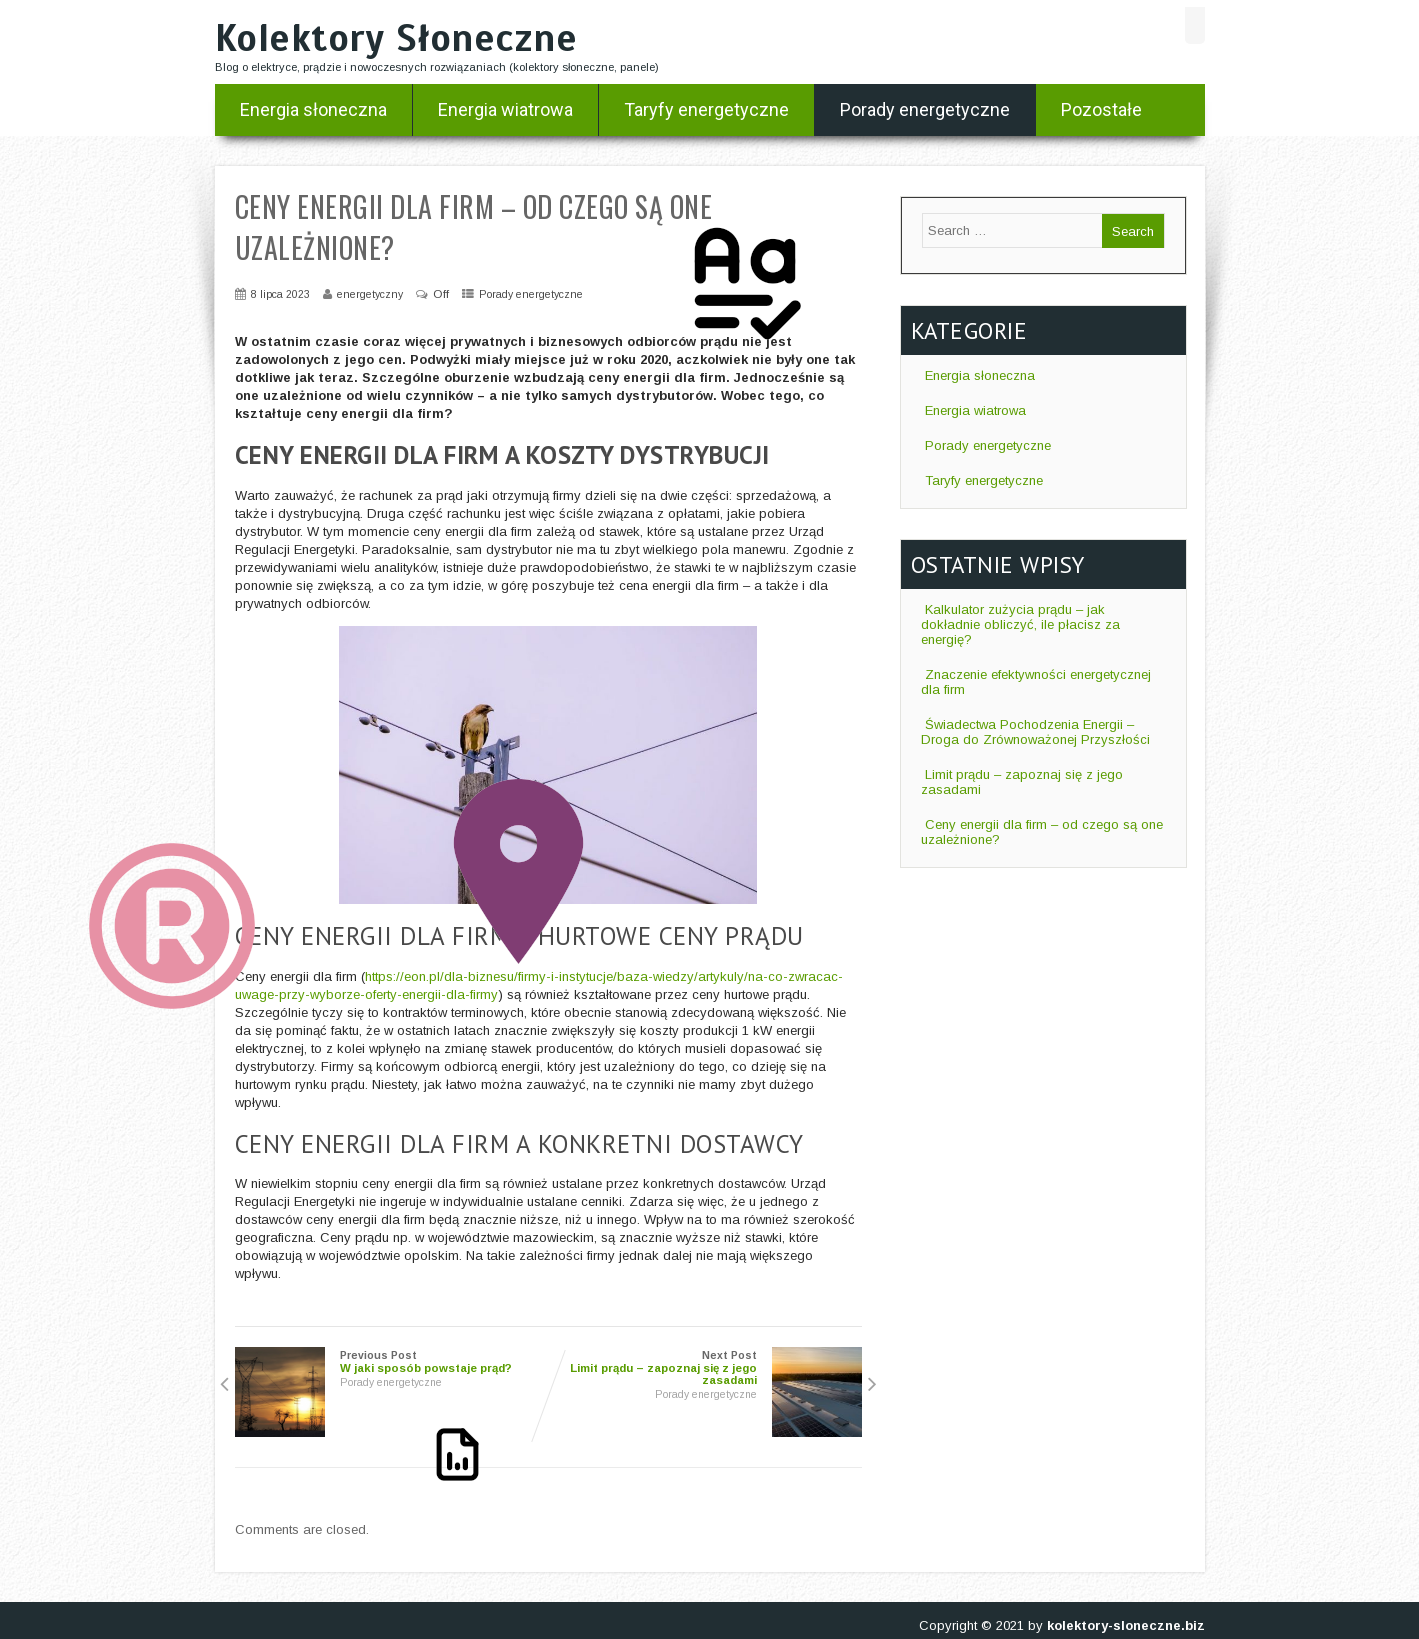  What do you see at coordinates (518, 871) in the screenshot?
I see `view current location on map` at bounding box center [518, 871].